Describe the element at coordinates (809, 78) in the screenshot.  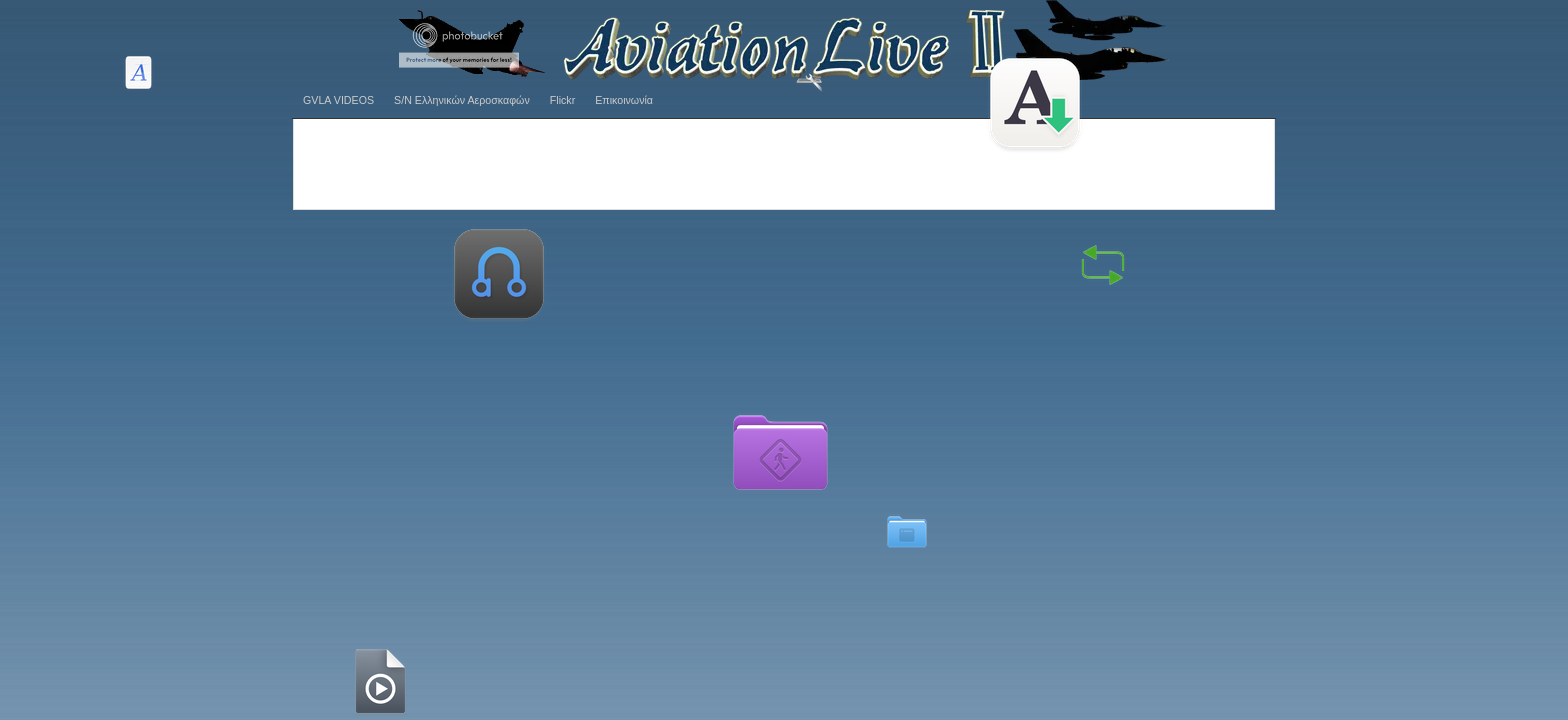
I see `access keyboard settings and preferences` at that location.